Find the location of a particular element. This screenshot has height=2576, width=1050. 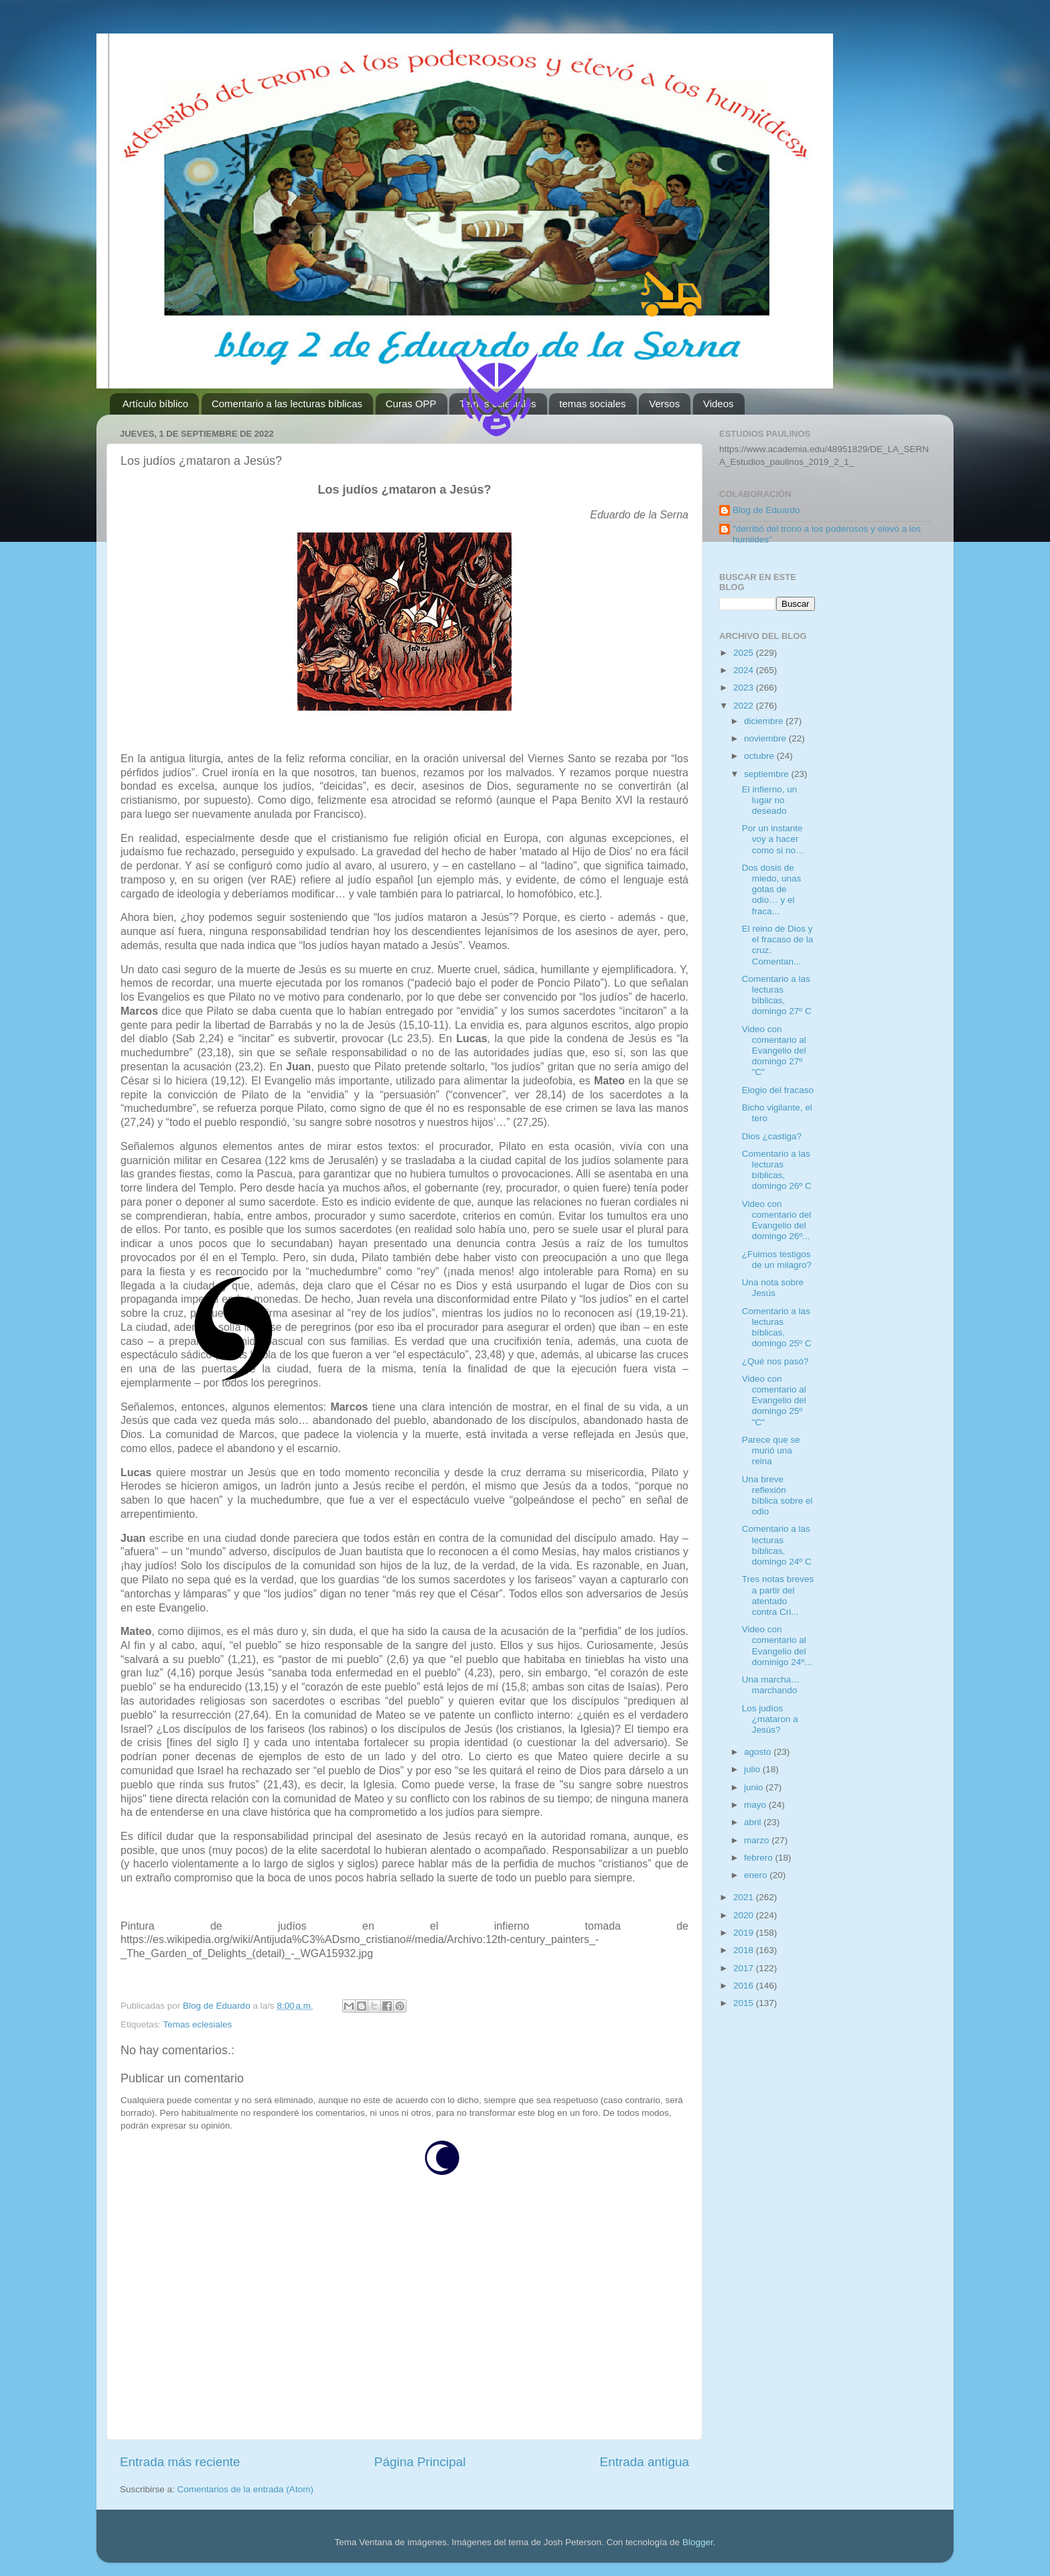

toggle dark mode or night theme is located at coordinates (442, 2157).